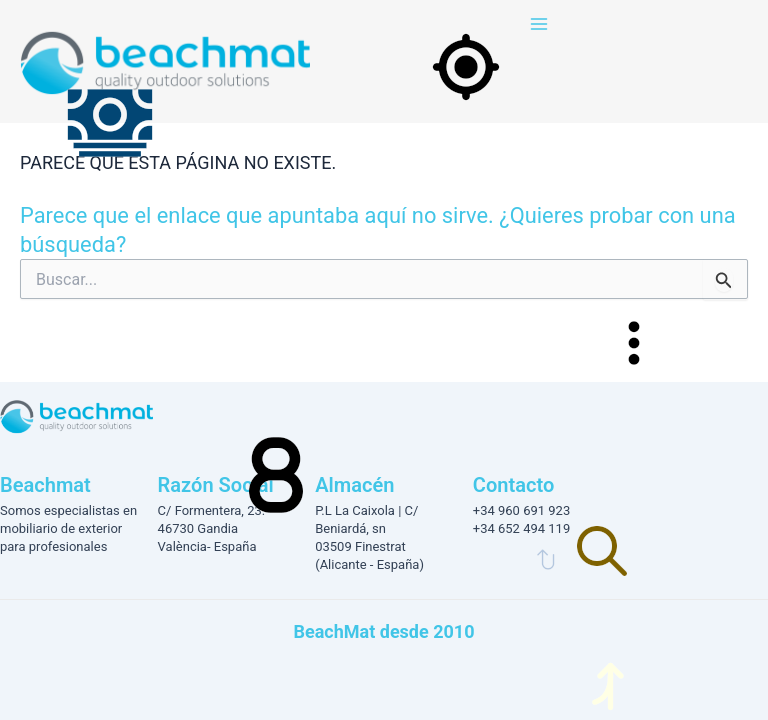 Image resolution: width=768 pixels, height=720 pixels. What do you see at coordinates (546, 559) in the screenshot?
I see `undo or go back to previous state` at bounding box center [546, 559].